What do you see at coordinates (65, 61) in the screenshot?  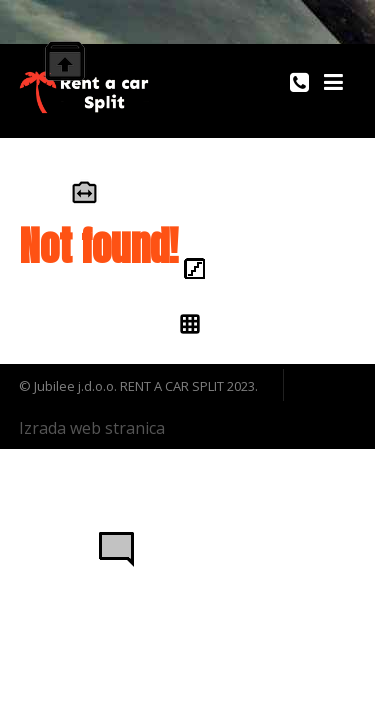 I see `restore item from archive` at bounding box center [65, 61].